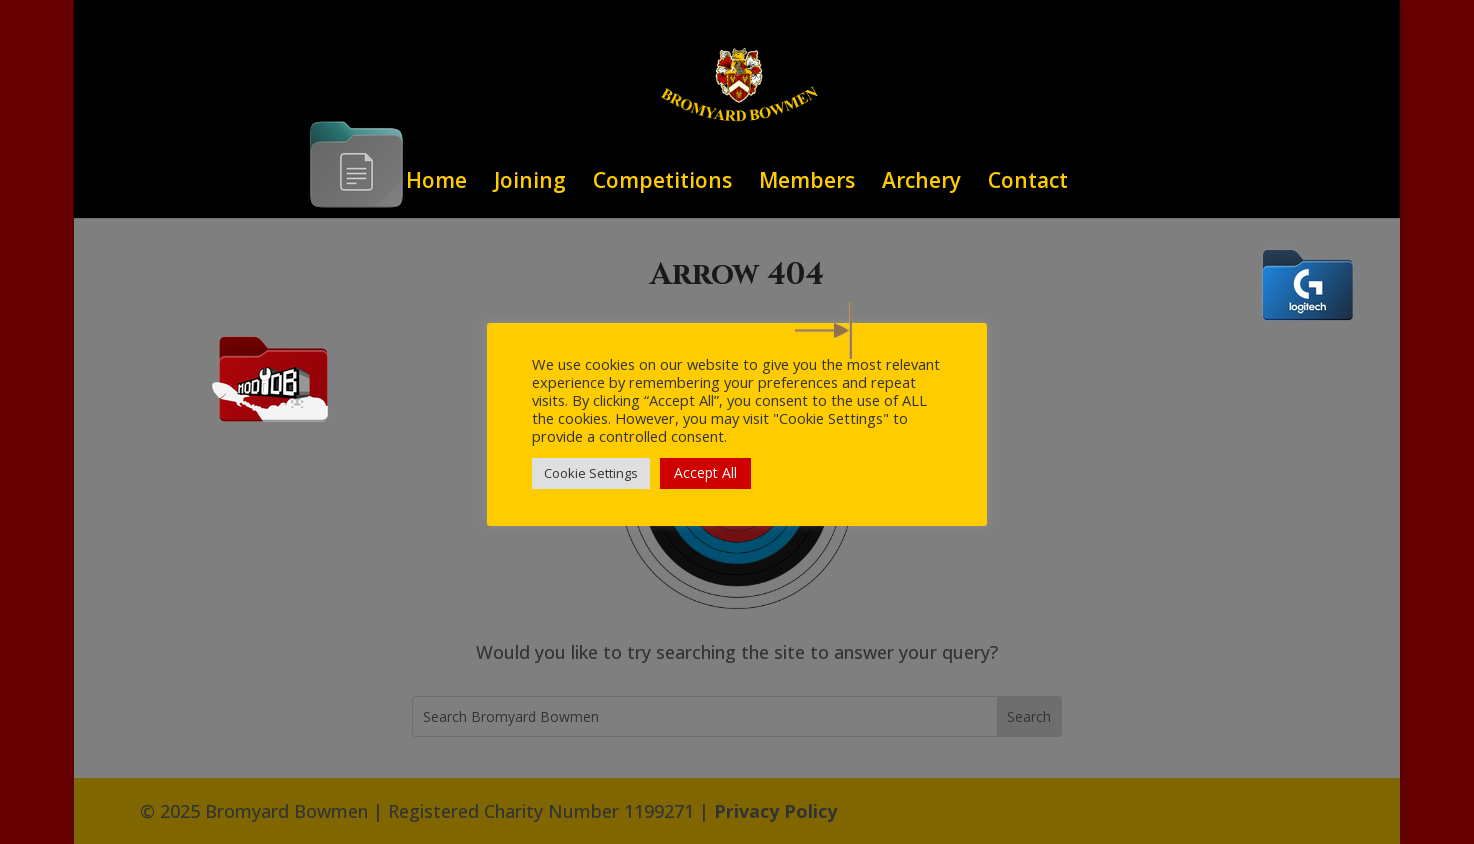 This screenshot has width=1474, height=844. What do you see at coordinates (273, 382) in the screenshot?
I see `open moddb game mods folder` at bounding box center [273, 382].